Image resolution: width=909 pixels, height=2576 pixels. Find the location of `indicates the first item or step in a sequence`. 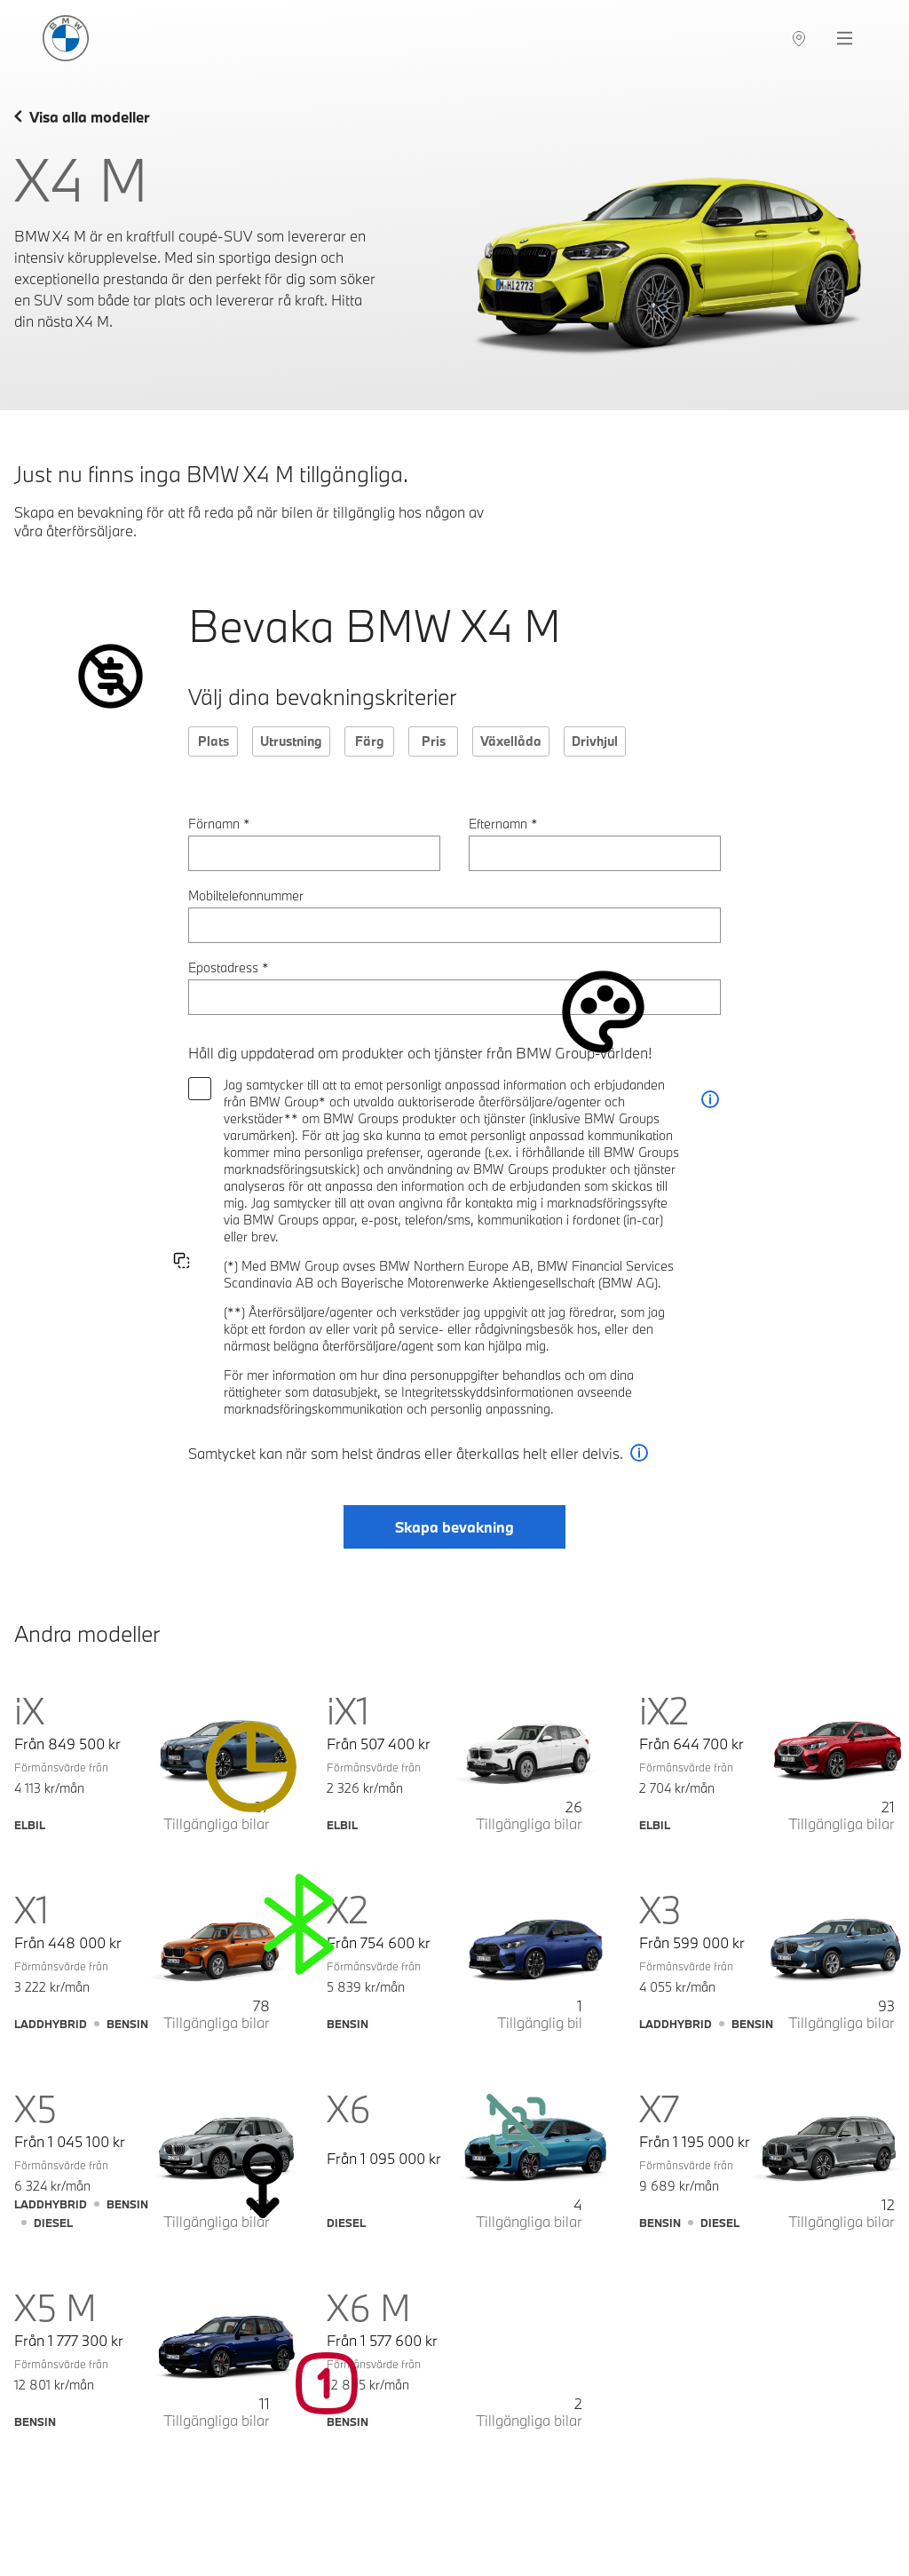

indicates the first item or step in a sequence is located at coordinates (327, 2383).